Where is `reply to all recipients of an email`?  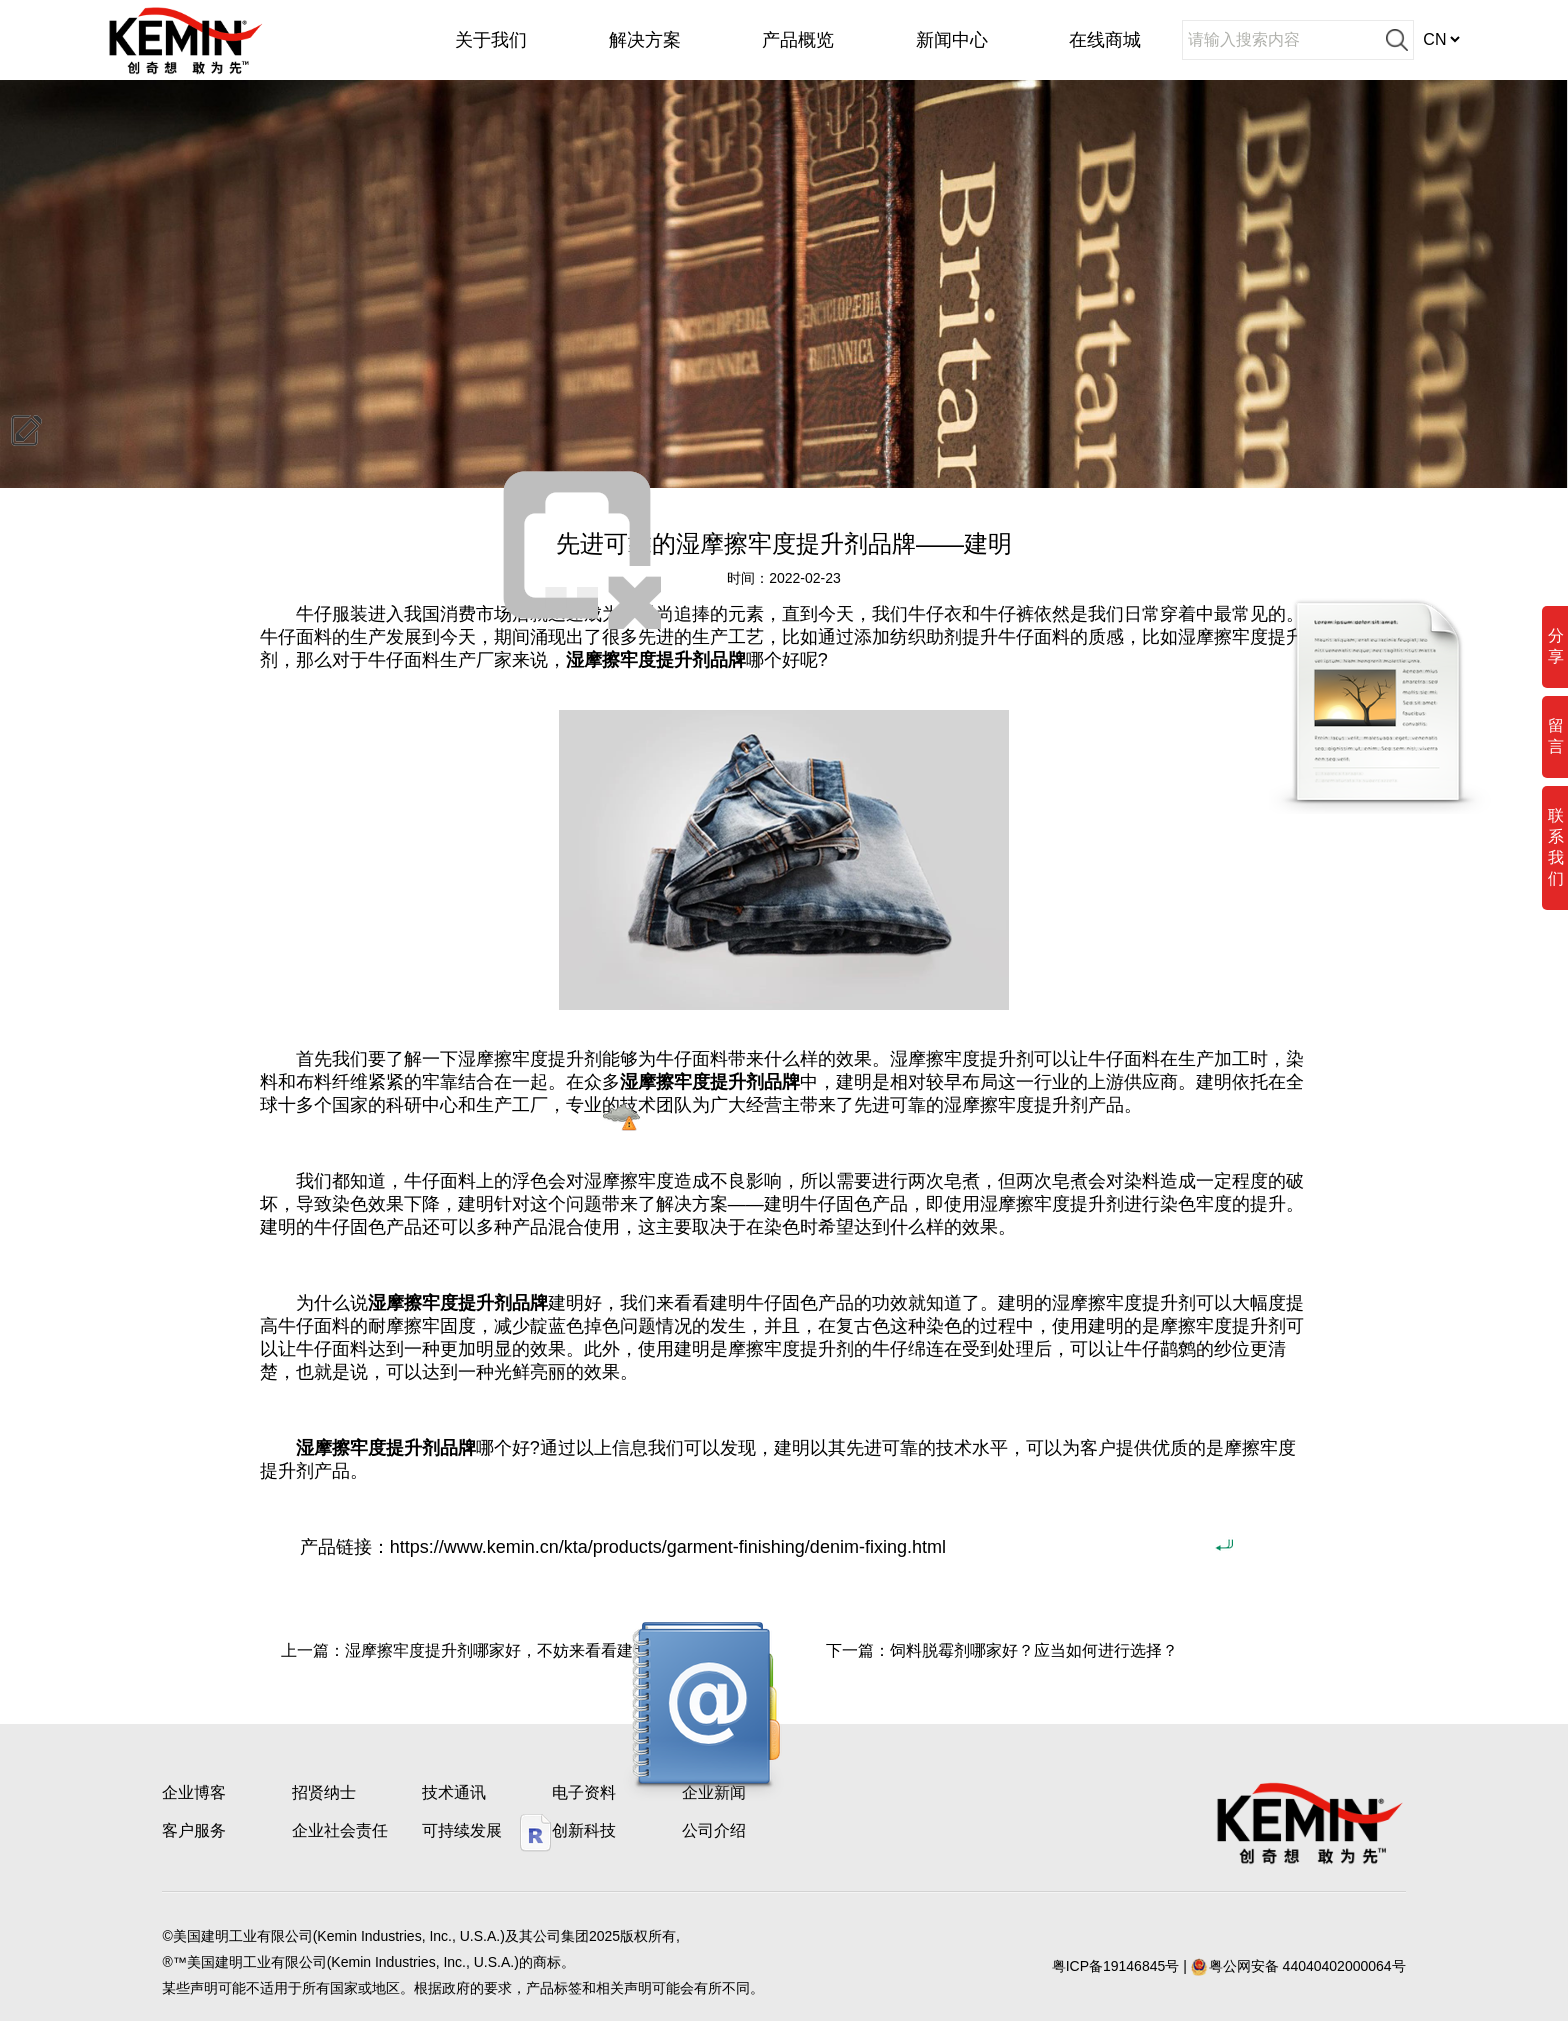 reply to all recipients of an email is located at coordinates (1224, 1544).